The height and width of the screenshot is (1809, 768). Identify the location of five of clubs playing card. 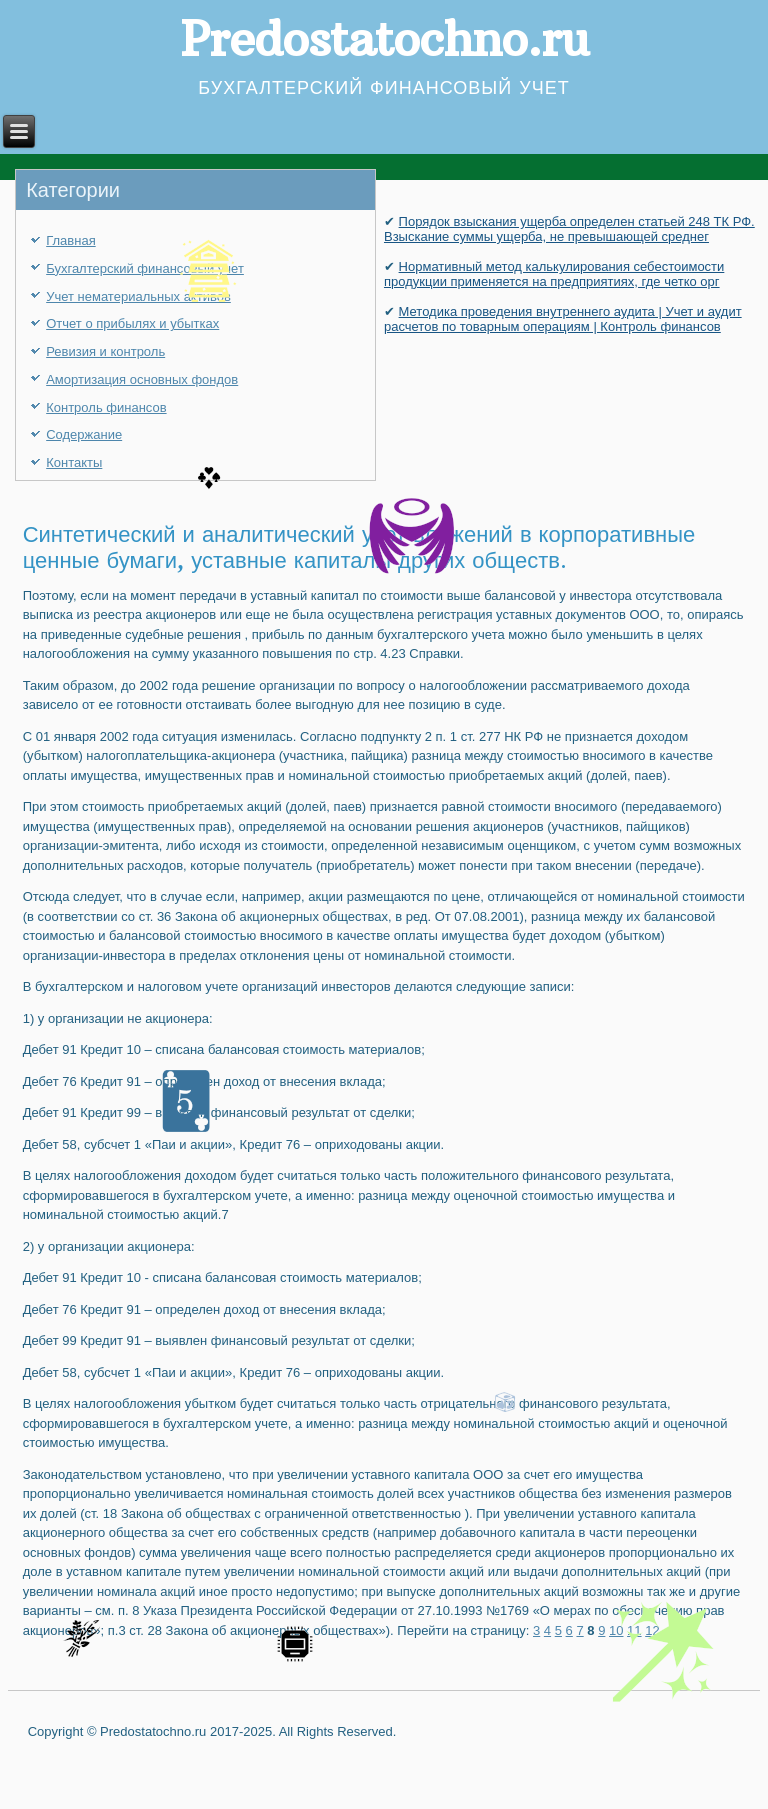
(186, 1101).